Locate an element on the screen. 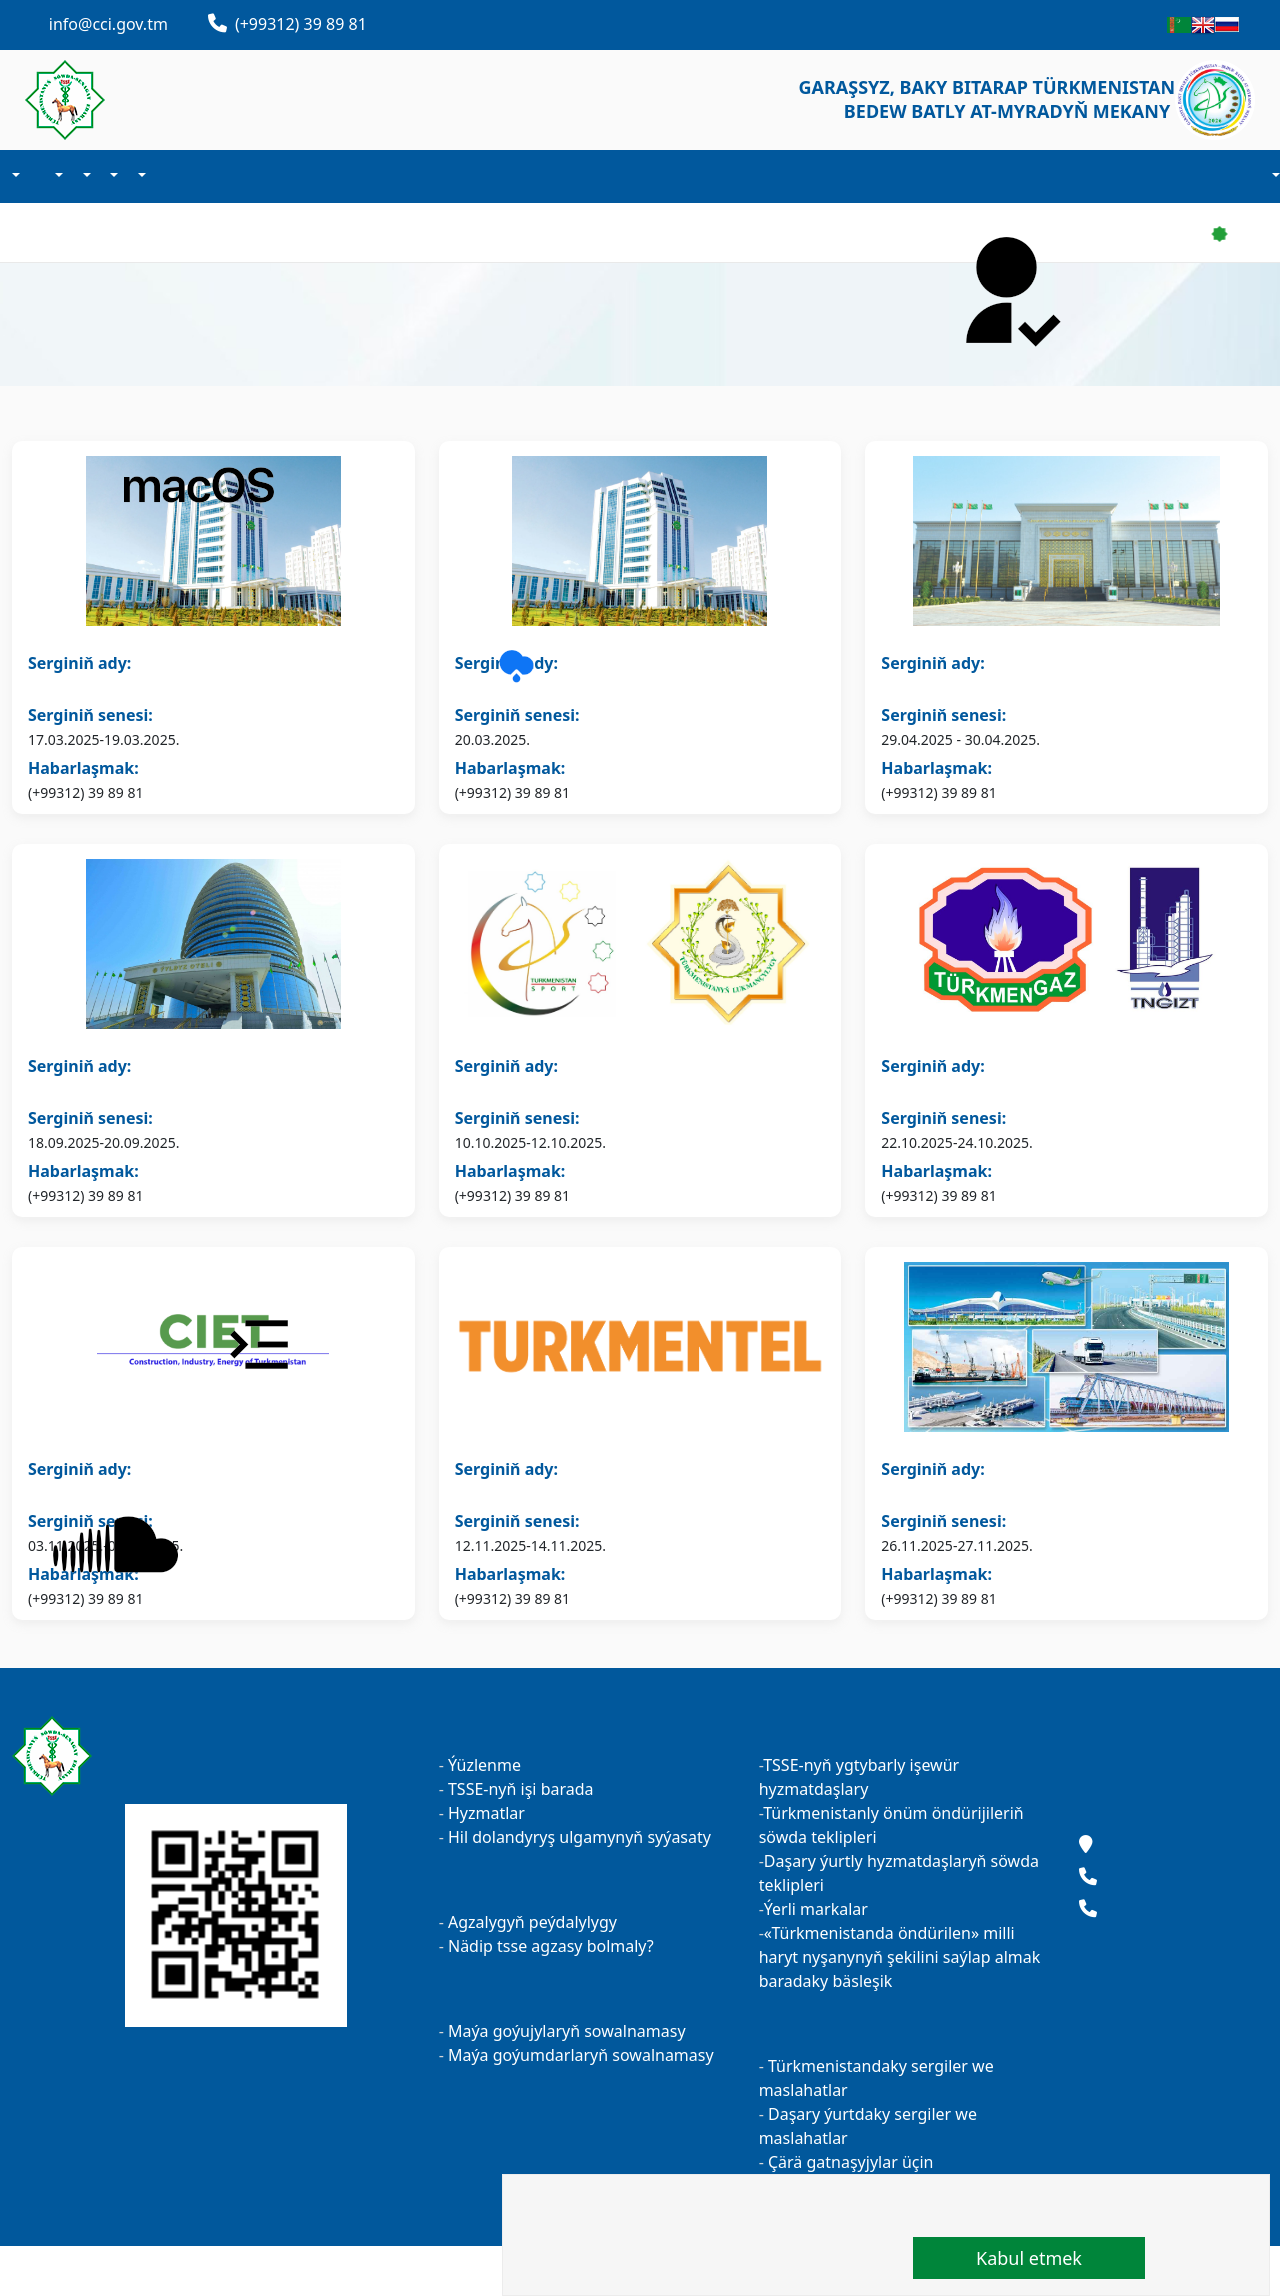  open soundcloud app is located at coordinates (115, 1547).